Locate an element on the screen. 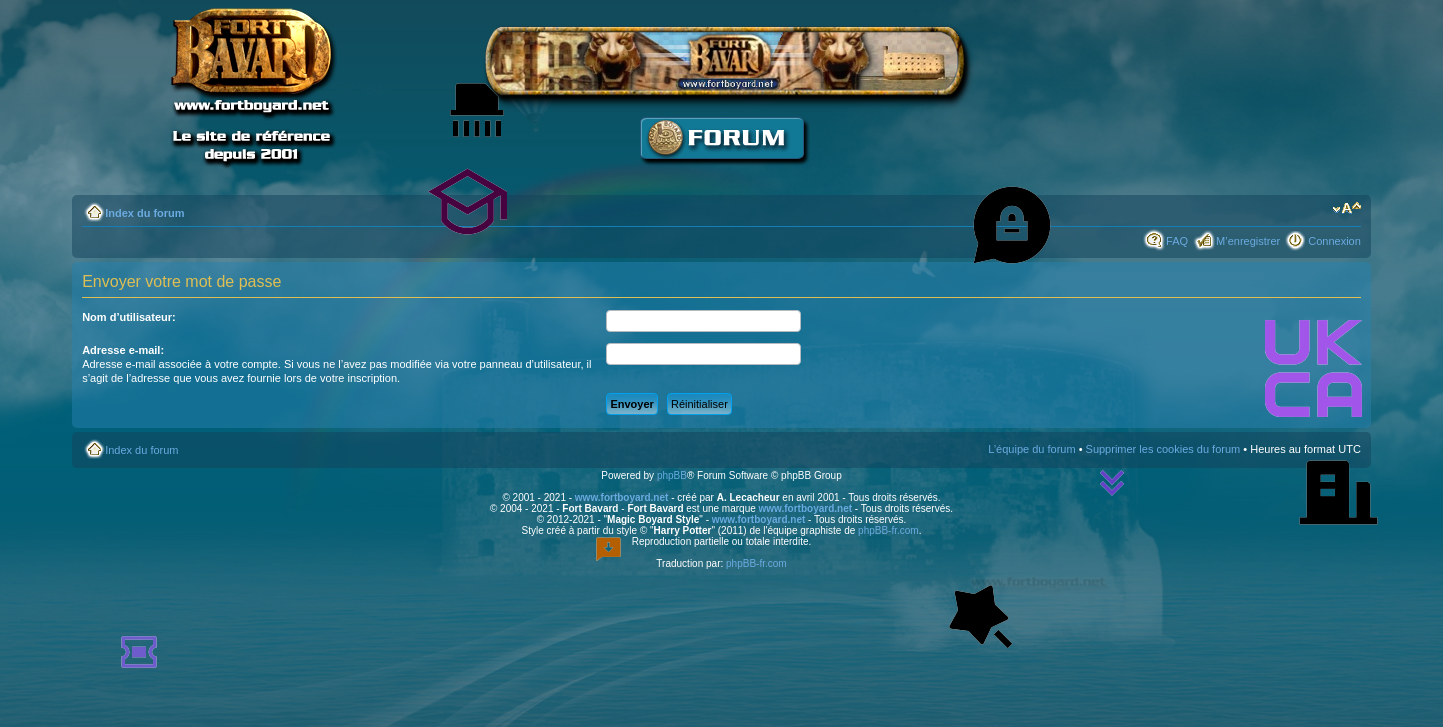 Image resolution: width=1443 pixels, height=727 pixels. apply magic wand or auto-enhance effect is located at coordinates (980, 616).